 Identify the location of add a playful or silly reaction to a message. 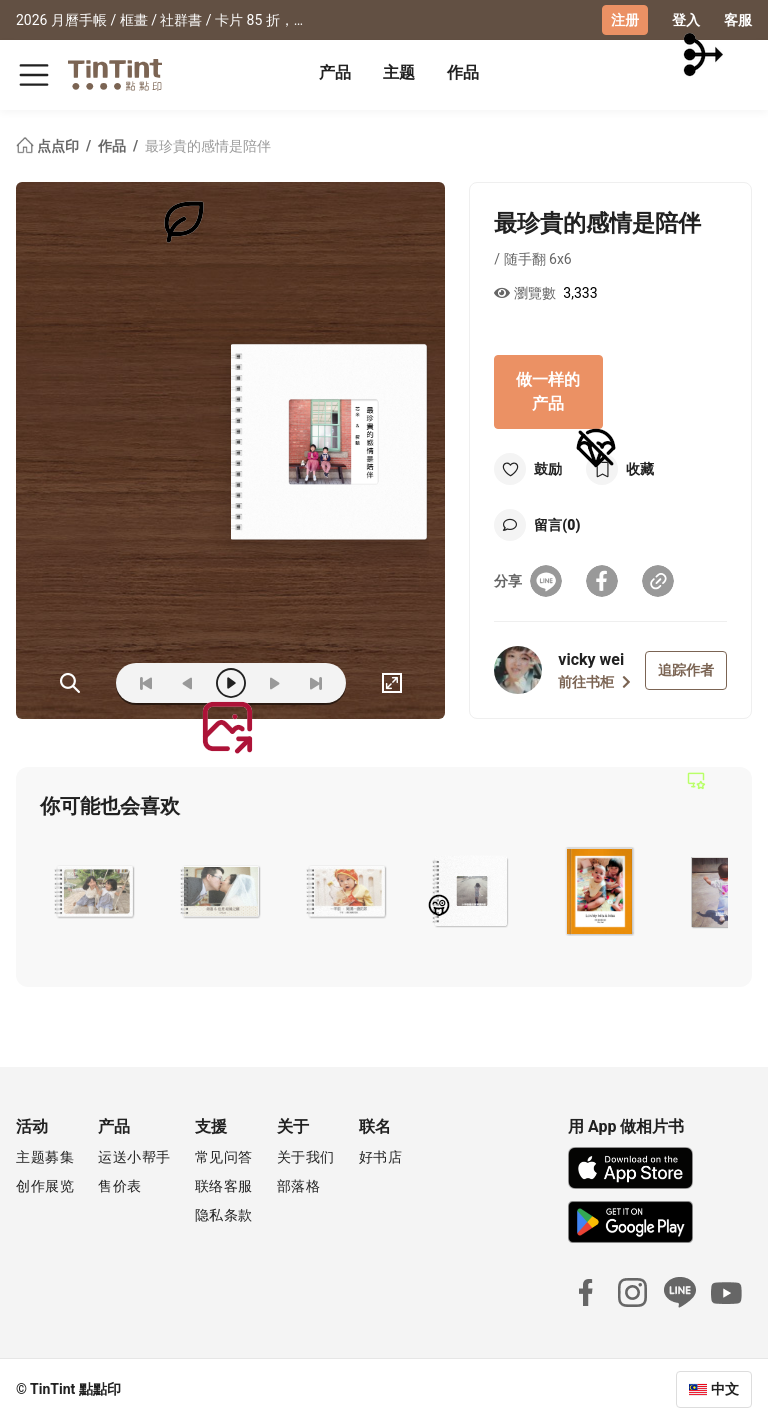
(439, 905).